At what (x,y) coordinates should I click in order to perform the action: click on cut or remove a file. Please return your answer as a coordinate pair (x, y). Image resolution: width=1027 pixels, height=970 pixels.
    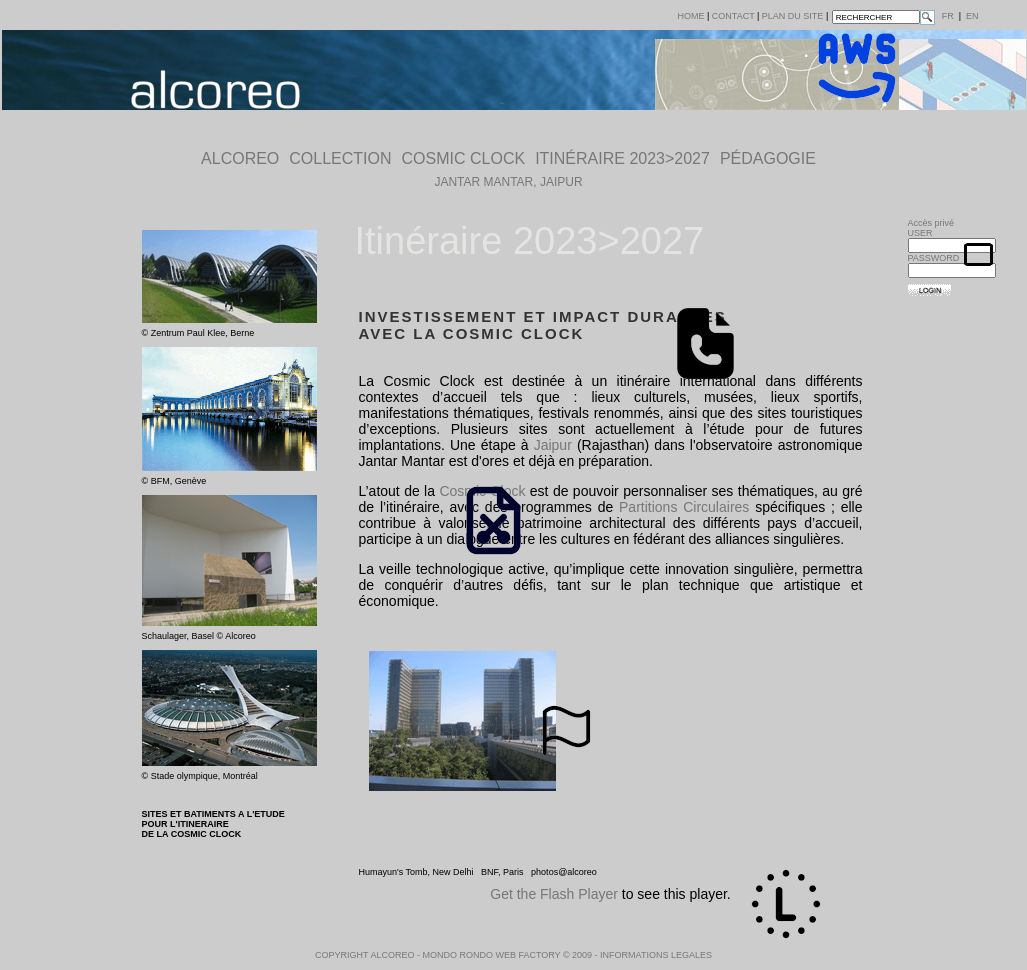
    Looking at the image, I should click on (493, 520).